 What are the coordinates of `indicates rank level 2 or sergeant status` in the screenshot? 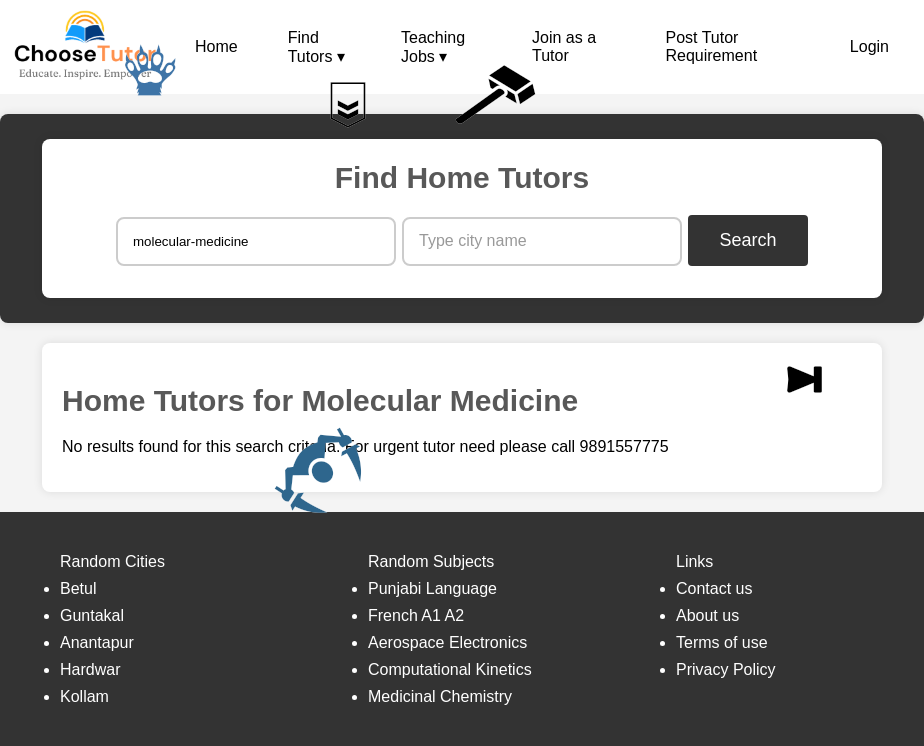 It's located at (348, 105).